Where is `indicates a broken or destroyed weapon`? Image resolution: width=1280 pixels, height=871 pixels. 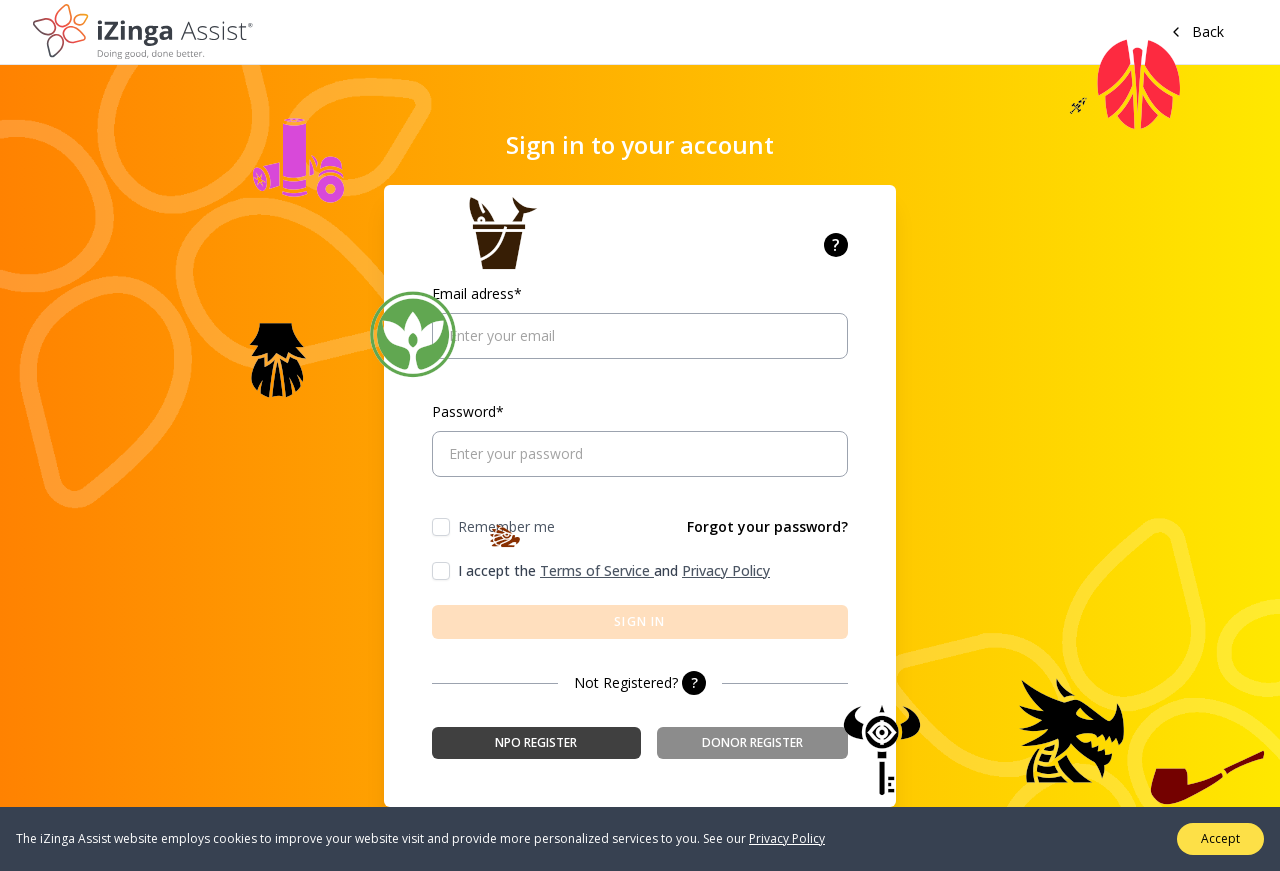 indicates a broken or destroyed weapon is located at coordinates (1078, 106).